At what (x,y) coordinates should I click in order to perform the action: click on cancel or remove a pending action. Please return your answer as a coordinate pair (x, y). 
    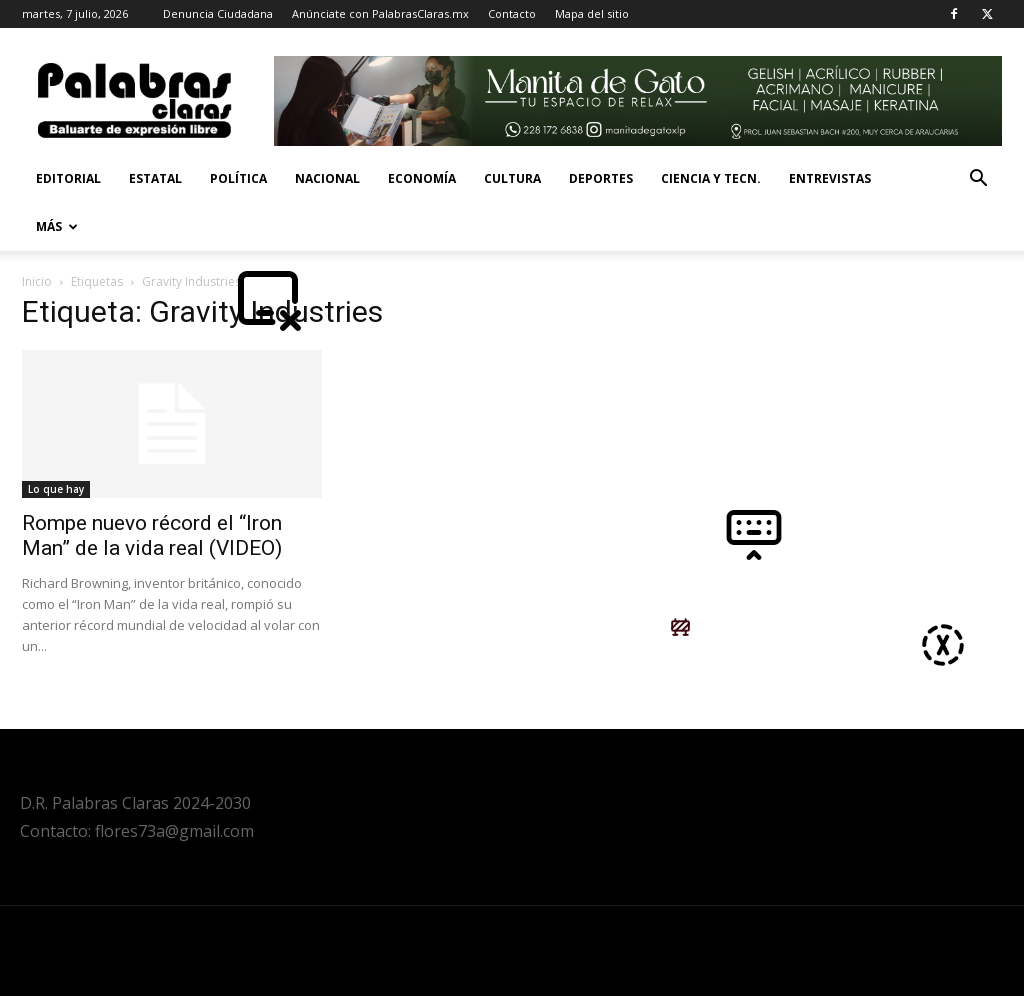
    Looking at the image, I should click on (943, 645).